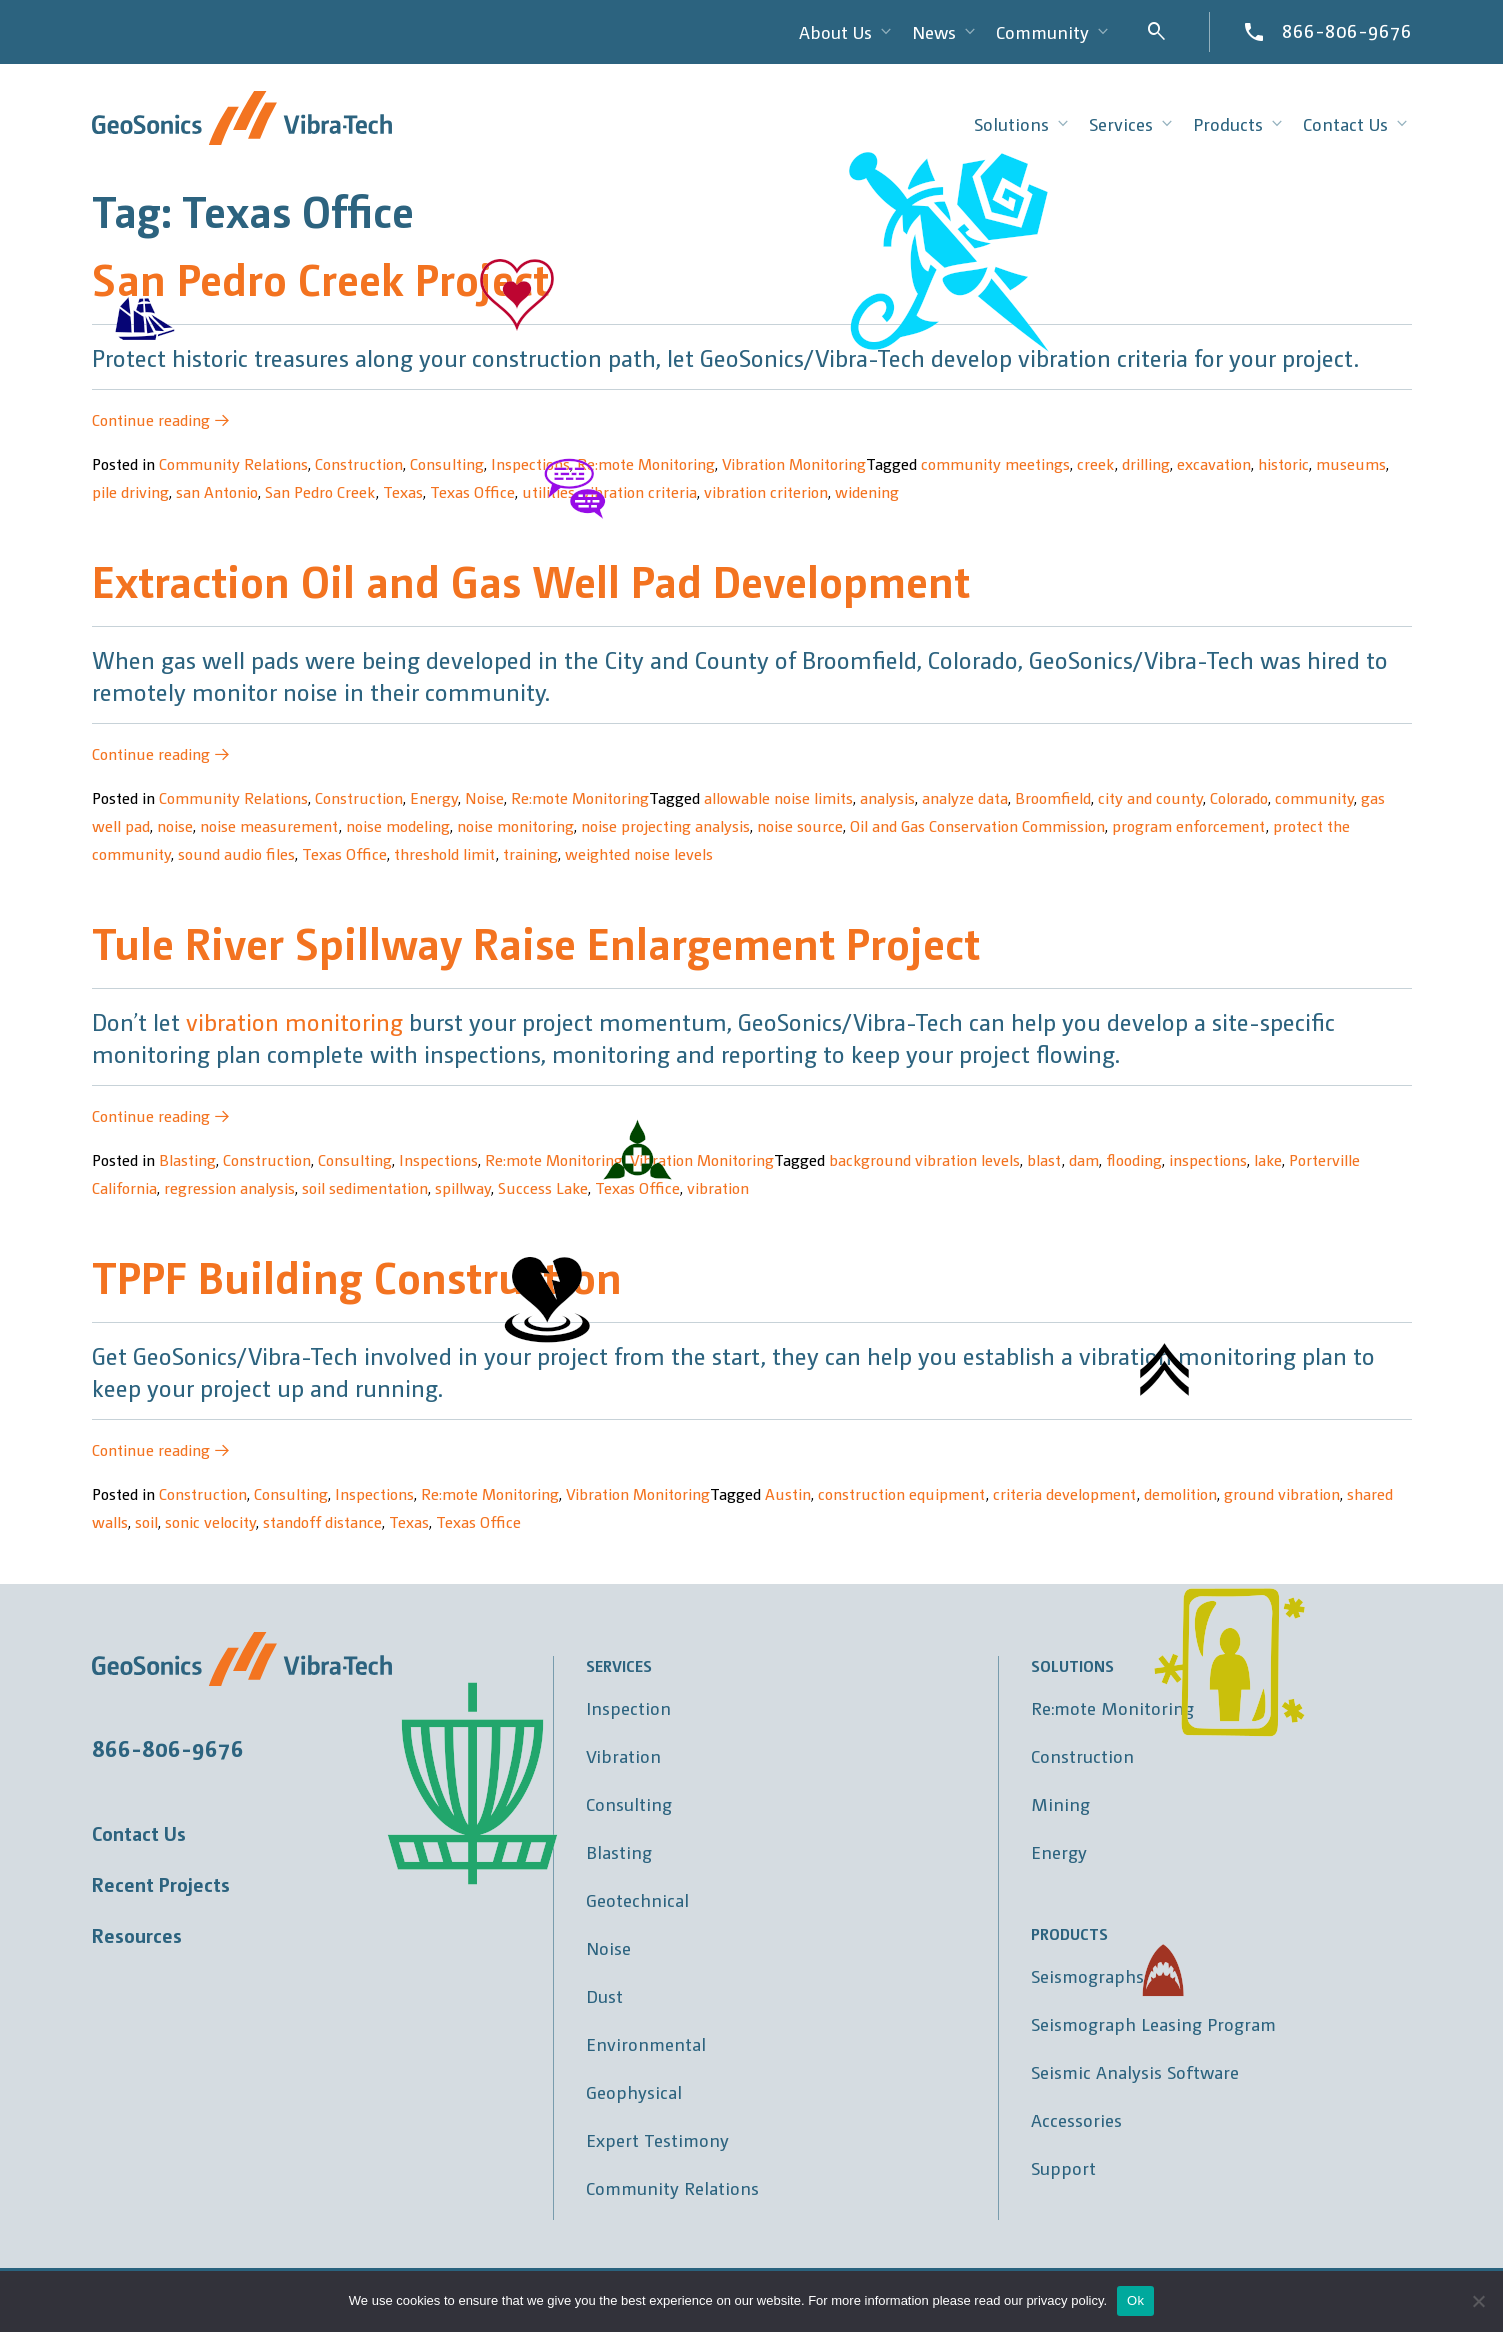 Image resolution: width=1503 pixels, height=2332 pixels. I want to click on open chat or messaging feature, so click(575, 489).